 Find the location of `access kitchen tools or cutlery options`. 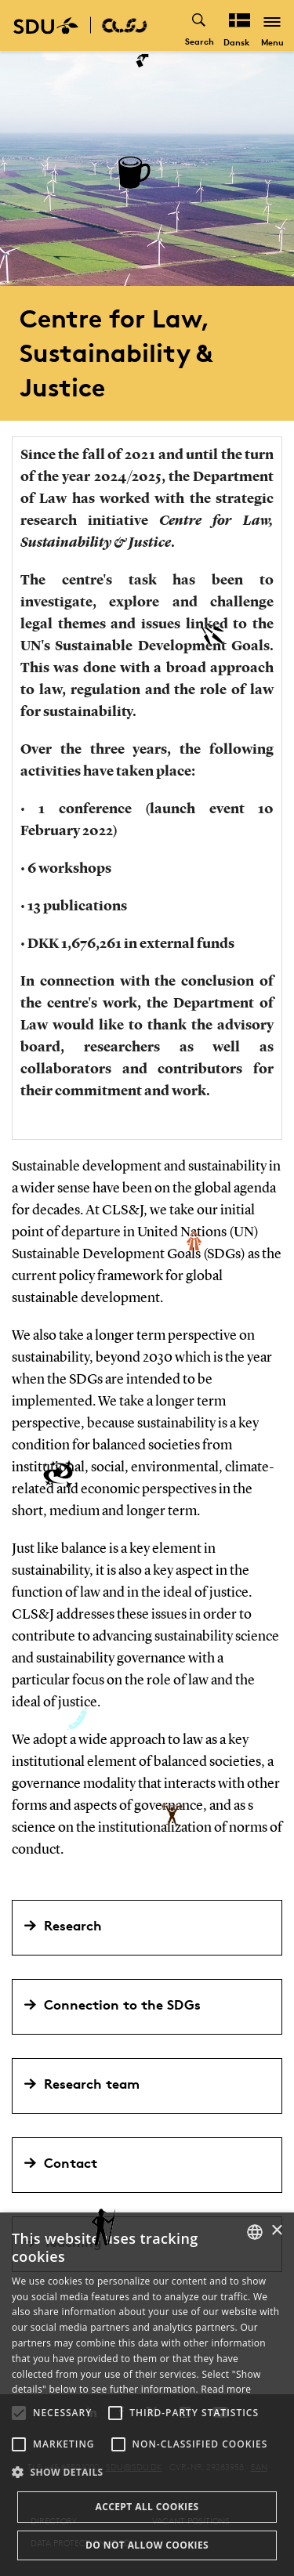

access kitchen tools or cutlery options is located at coordinates (212, 635).